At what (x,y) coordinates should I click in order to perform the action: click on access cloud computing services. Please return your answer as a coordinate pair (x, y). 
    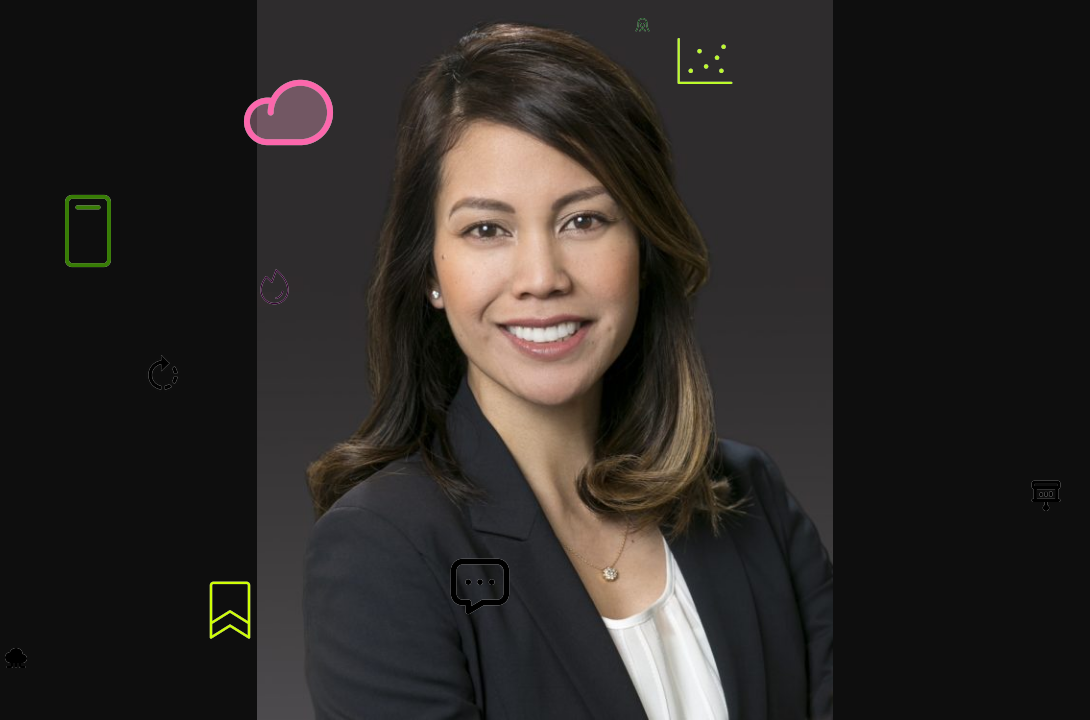
    Looking at the image, I should click on (16, 658).